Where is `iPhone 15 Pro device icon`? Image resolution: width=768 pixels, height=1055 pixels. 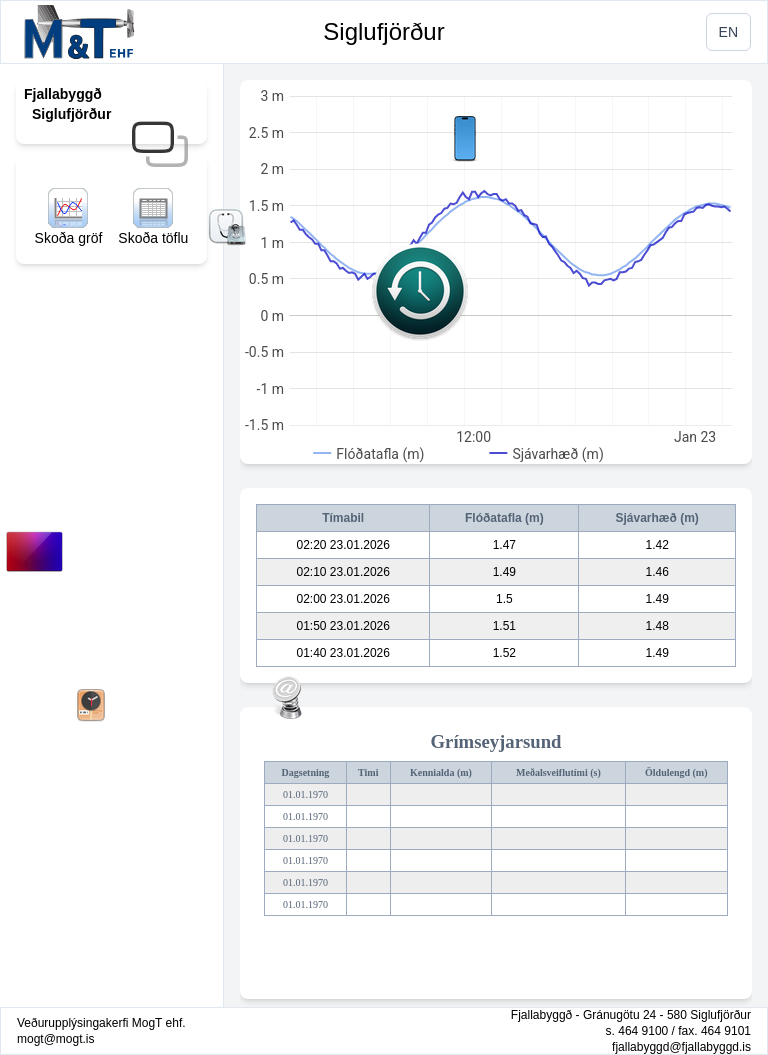 iPhone 15 Pro device icon is located at coordinates (465, 139).